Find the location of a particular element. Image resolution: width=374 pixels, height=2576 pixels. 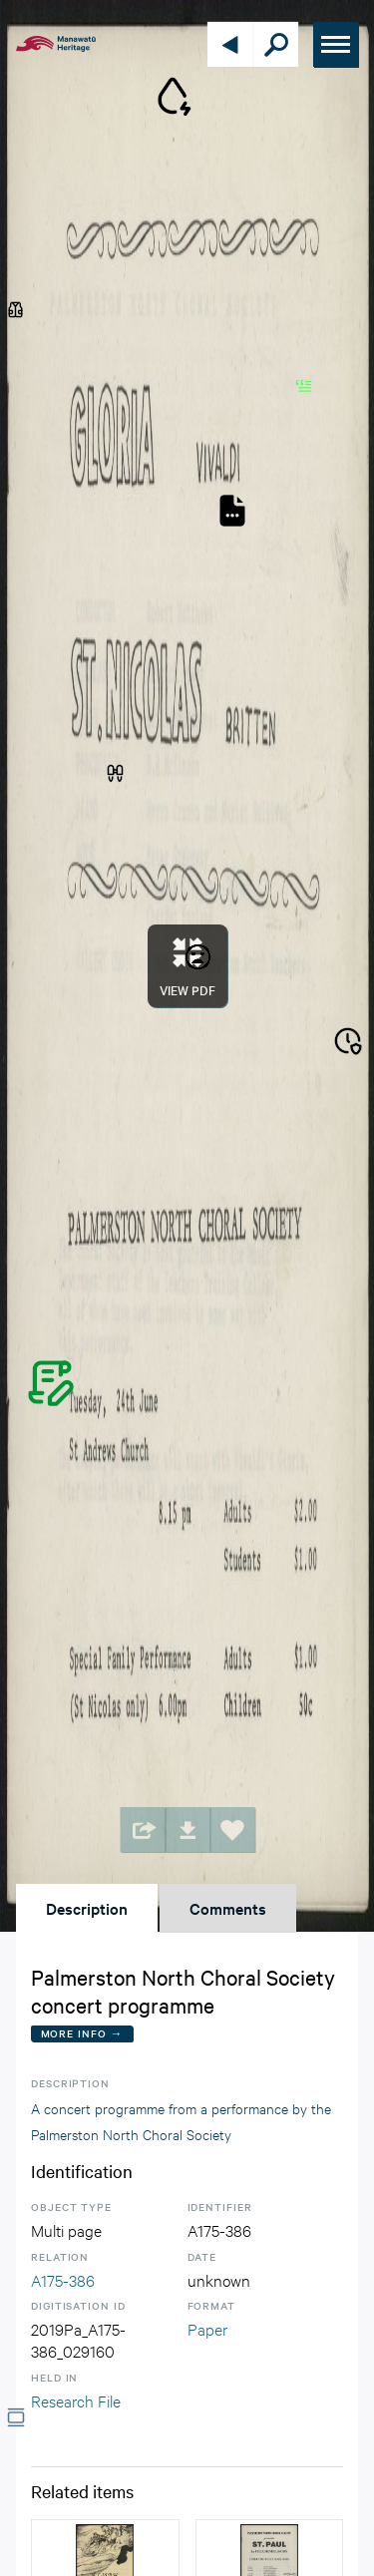

access jetpack or boost feature is located at coordinates (115, 773).